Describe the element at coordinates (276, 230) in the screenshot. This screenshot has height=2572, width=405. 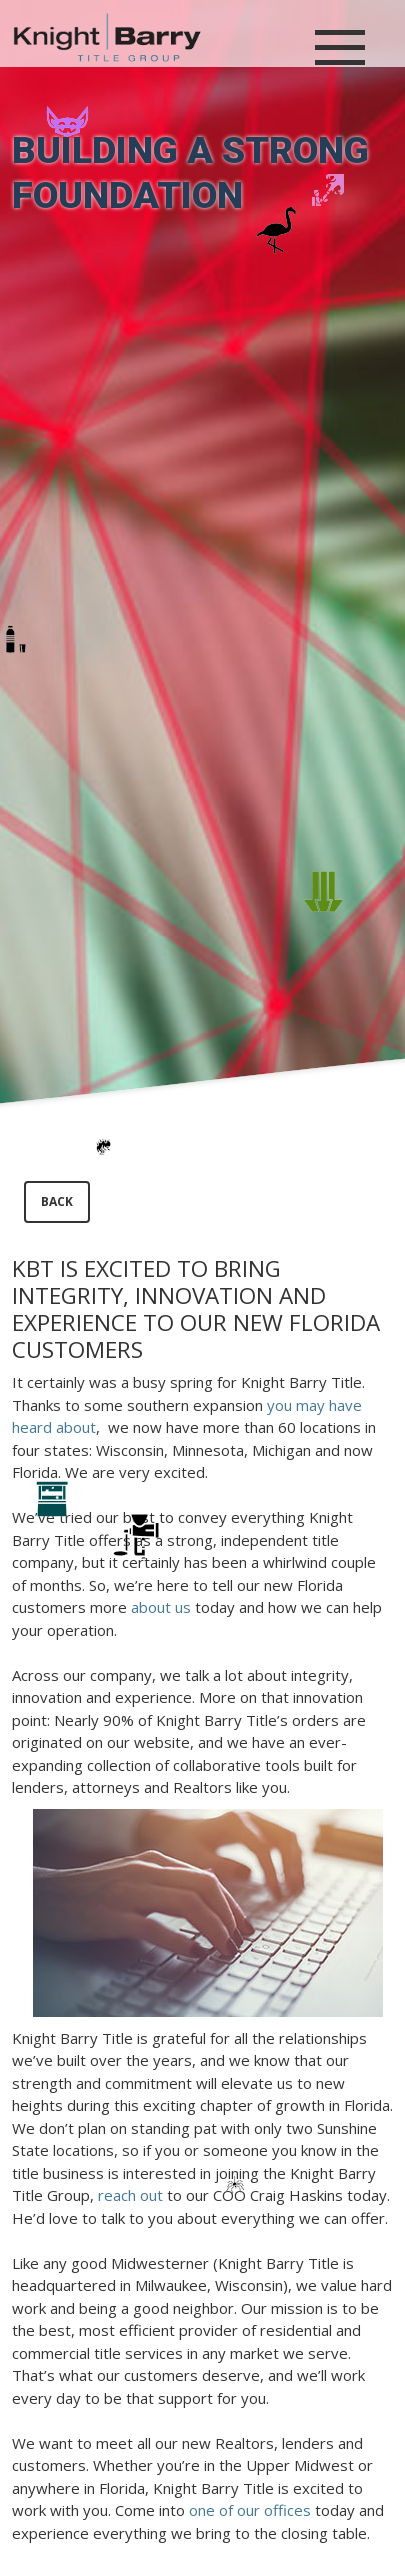
I see `decorative flamingo icon for tropical or summer-themed content` at that location.